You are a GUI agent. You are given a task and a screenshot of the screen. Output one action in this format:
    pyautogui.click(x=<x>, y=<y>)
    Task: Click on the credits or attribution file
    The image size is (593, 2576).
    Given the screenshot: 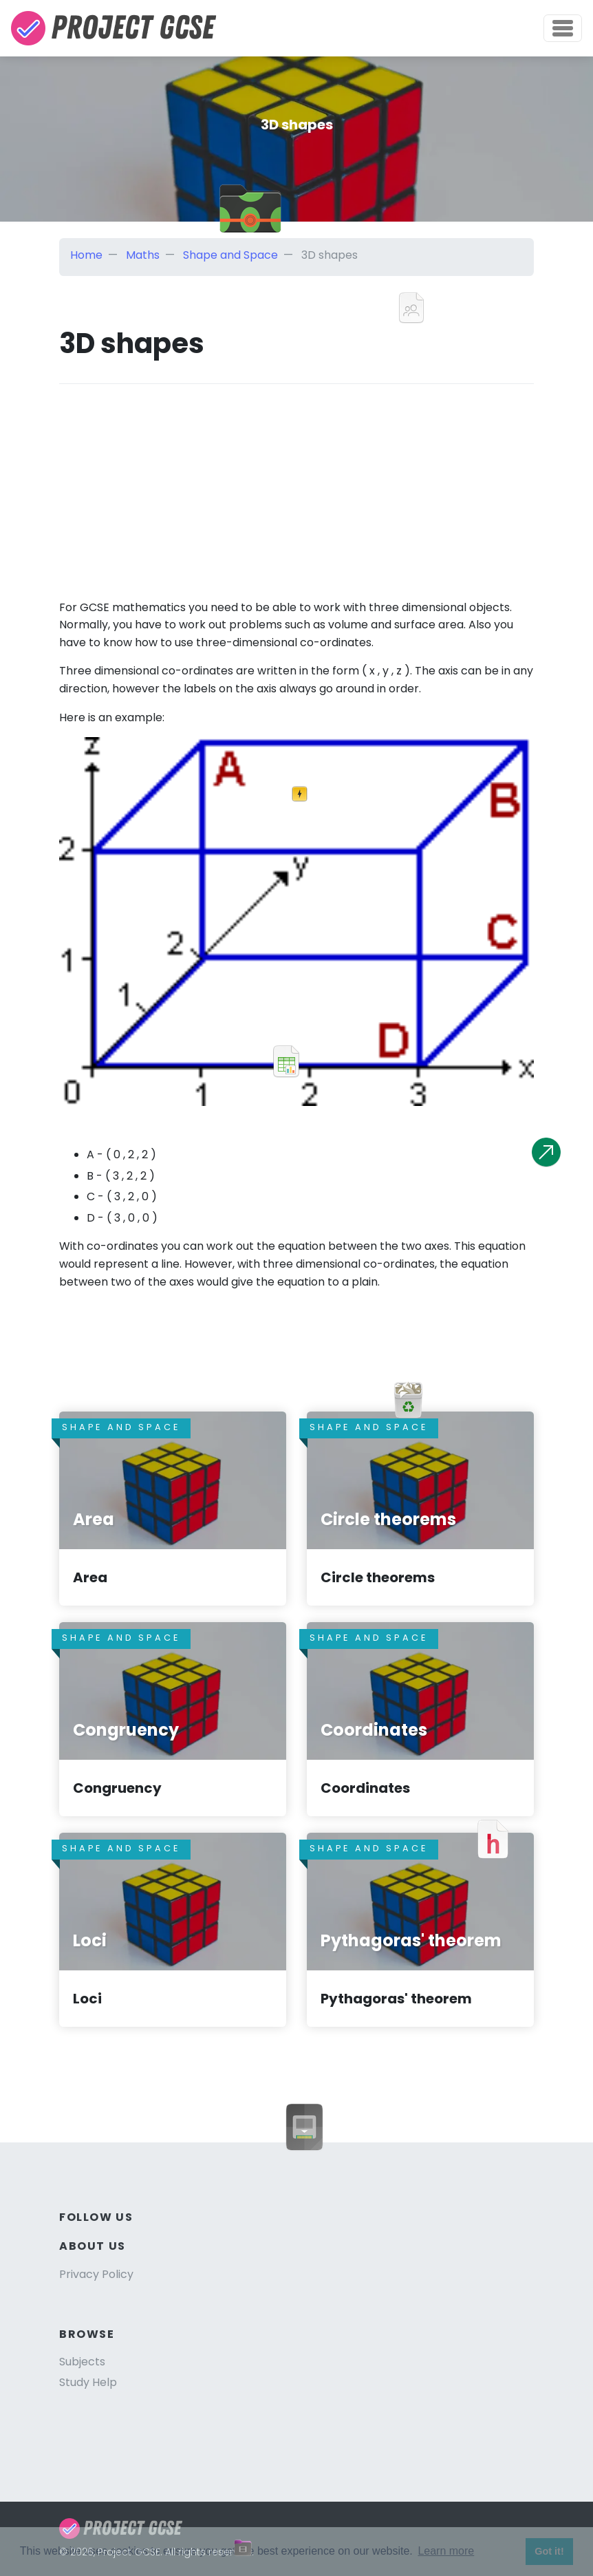 What is the action you would take?
    pyautogui.click(x=411, y=308)
    